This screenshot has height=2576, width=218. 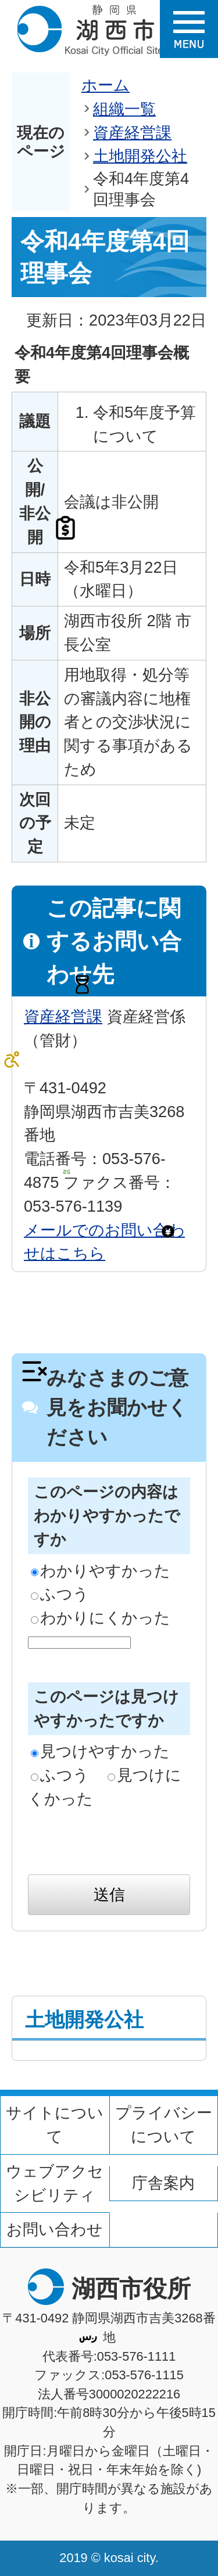 What do you see at coordinates (82, 984) in the screenshot?
I see `indicates a process just started with most time remaining` at bounding box center [82, 984].